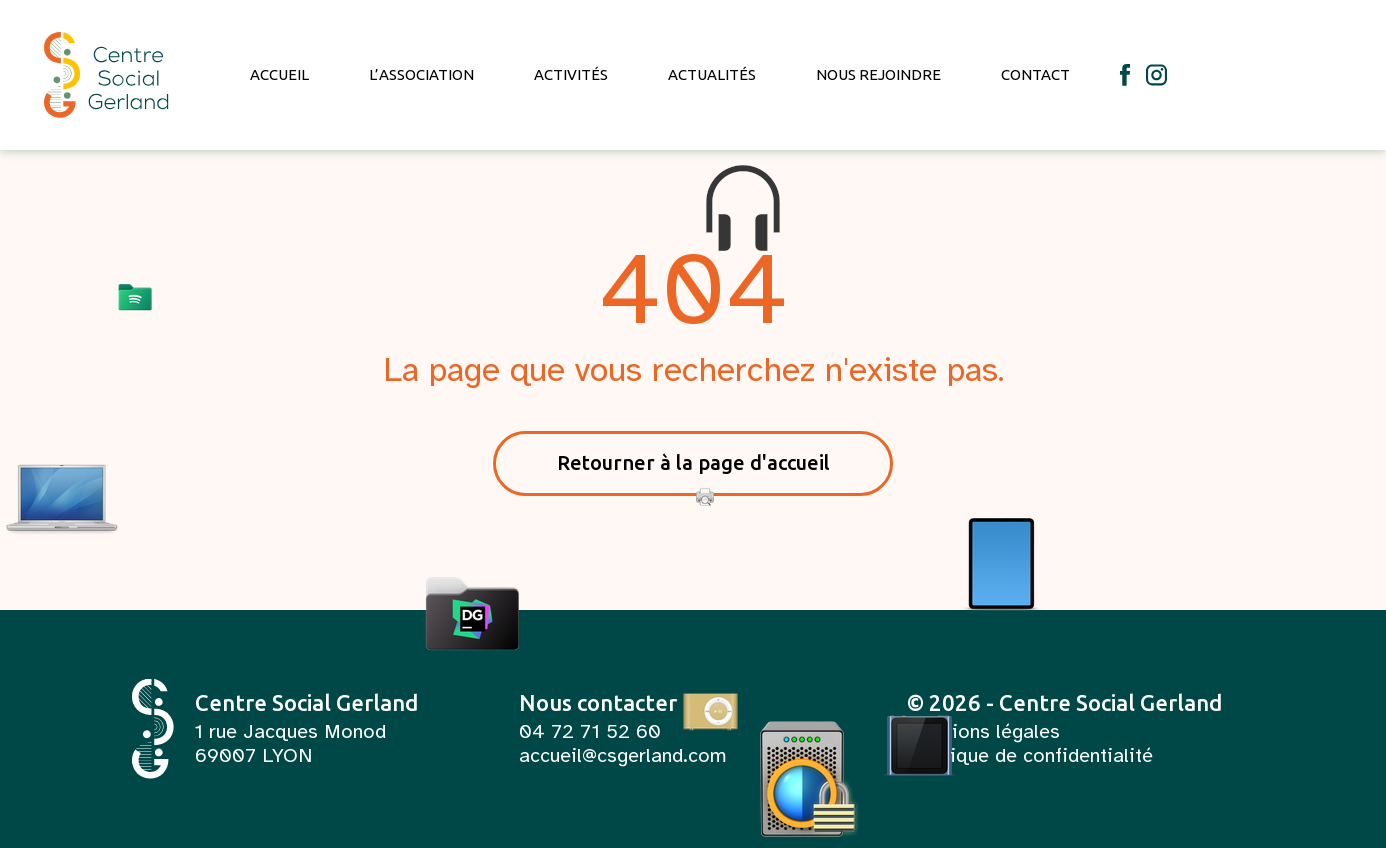  I want to click on represents a powerbook g4 laptop device, so click(62, 494).